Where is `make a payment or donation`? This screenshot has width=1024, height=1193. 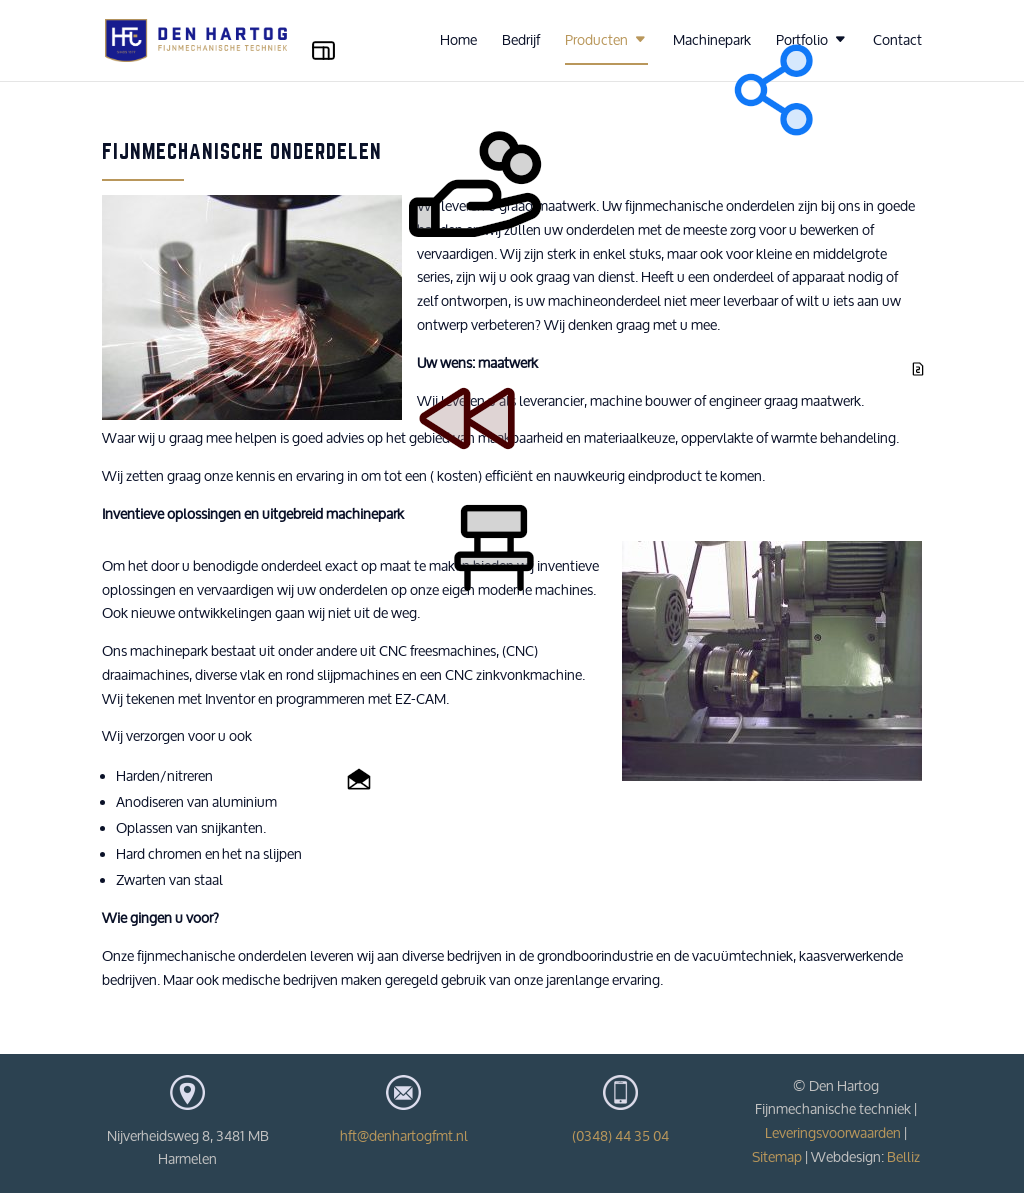 make a payment or donation is located at coordinates (479, 188).